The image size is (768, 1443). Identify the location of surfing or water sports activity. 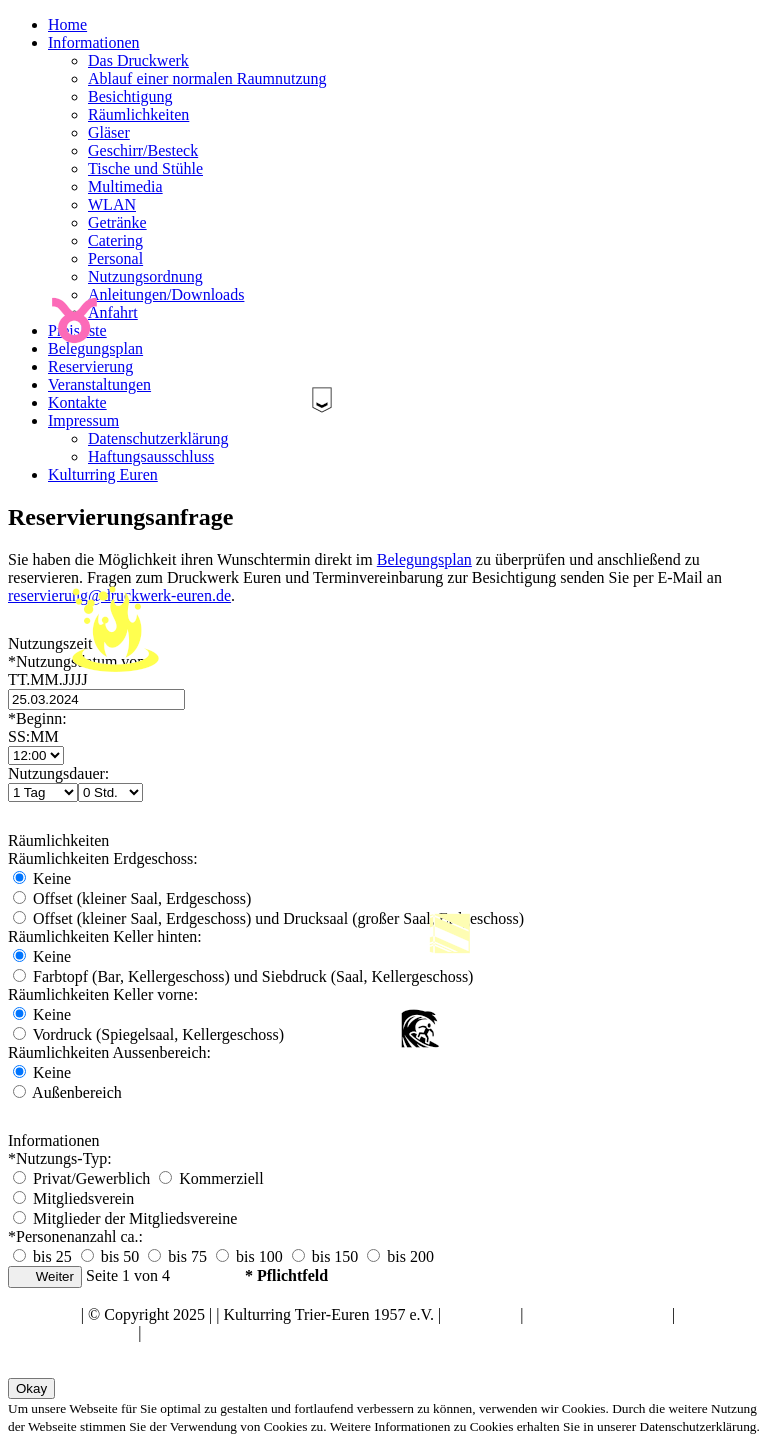
(420, 1028).